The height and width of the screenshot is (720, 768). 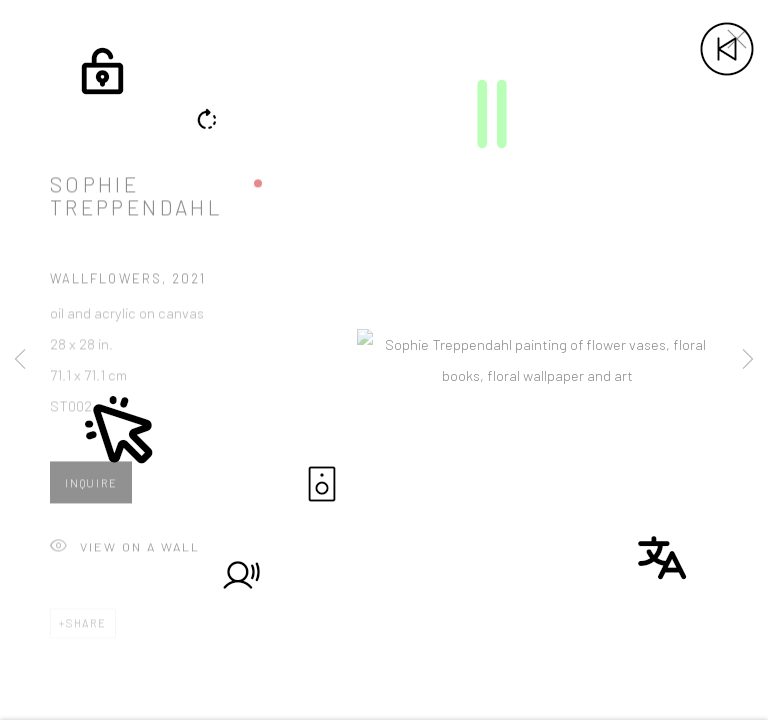 I want to click on drag to resize or reorder an element, so click(x=492, y=114).